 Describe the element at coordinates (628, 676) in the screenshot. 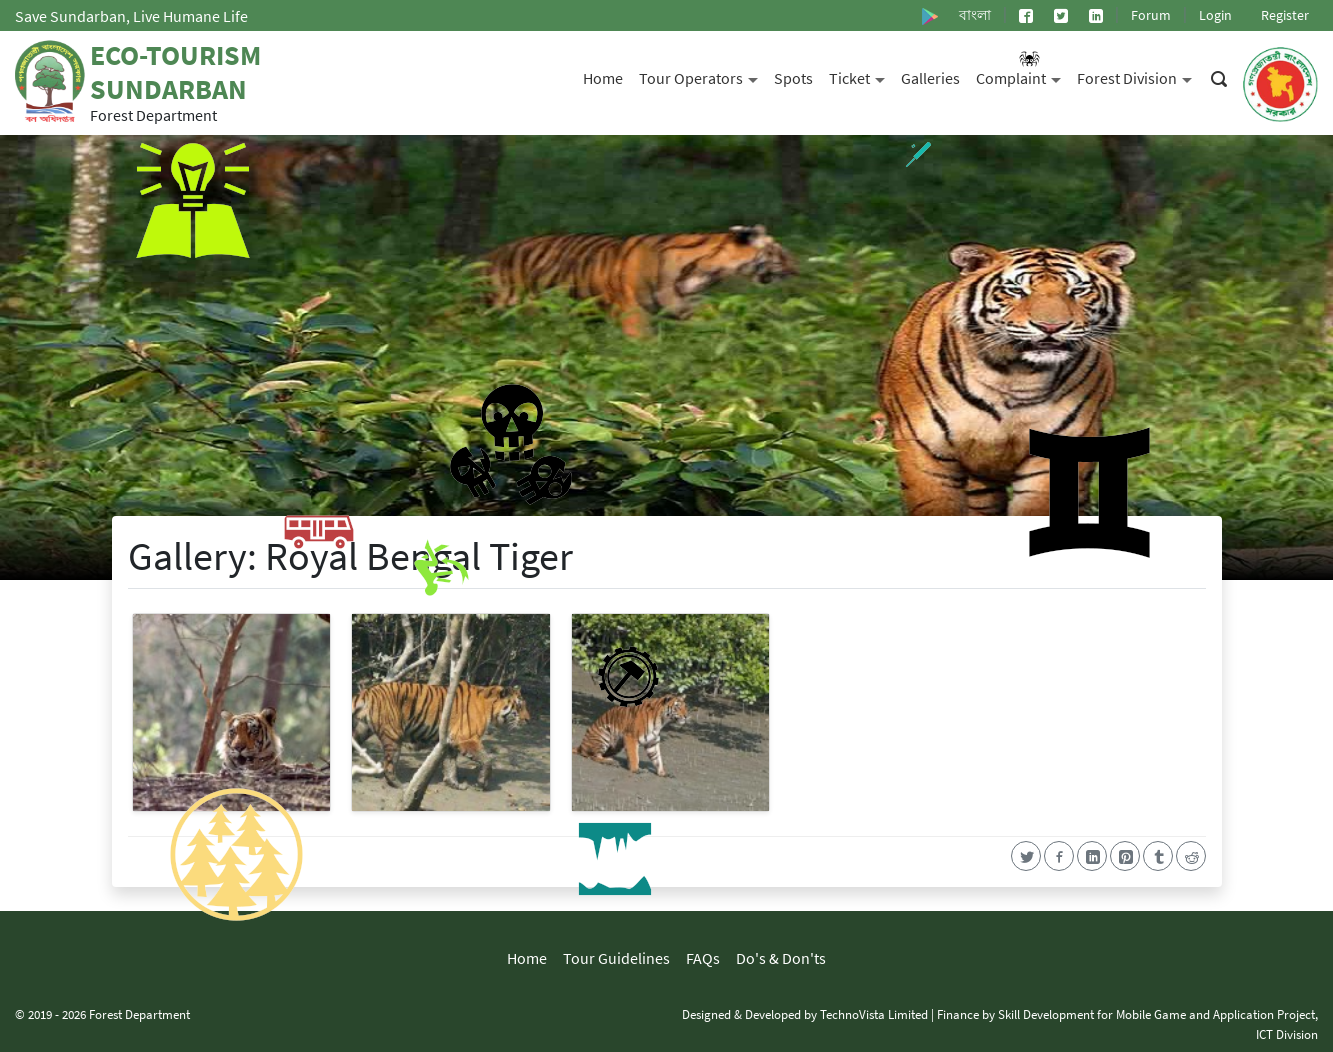

I see `access crafting or workshop settings` at that location.